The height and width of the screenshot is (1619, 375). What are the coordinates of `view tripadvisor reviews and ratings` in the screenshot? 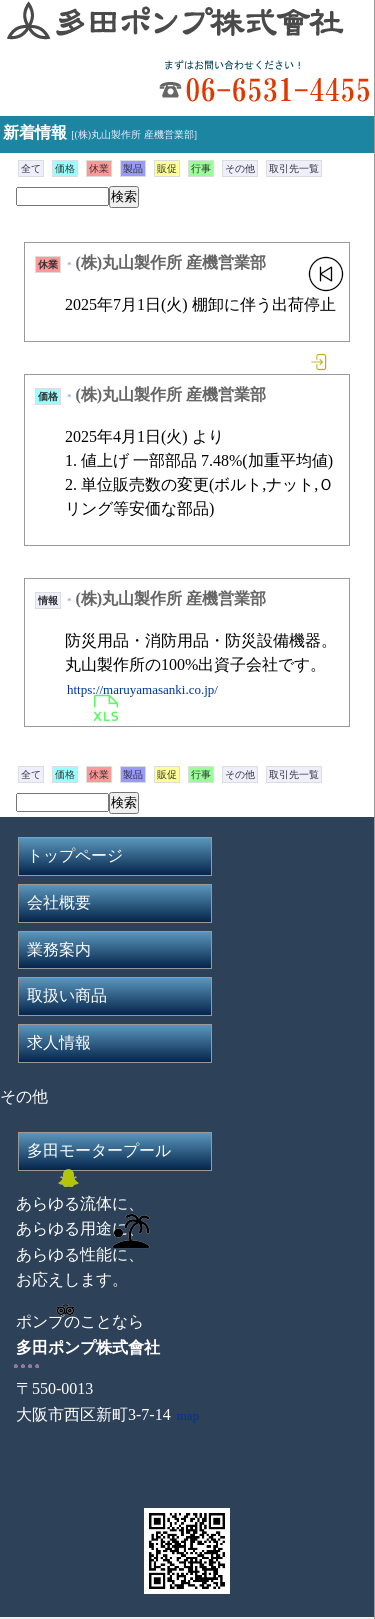 It's located at (65, 1309).